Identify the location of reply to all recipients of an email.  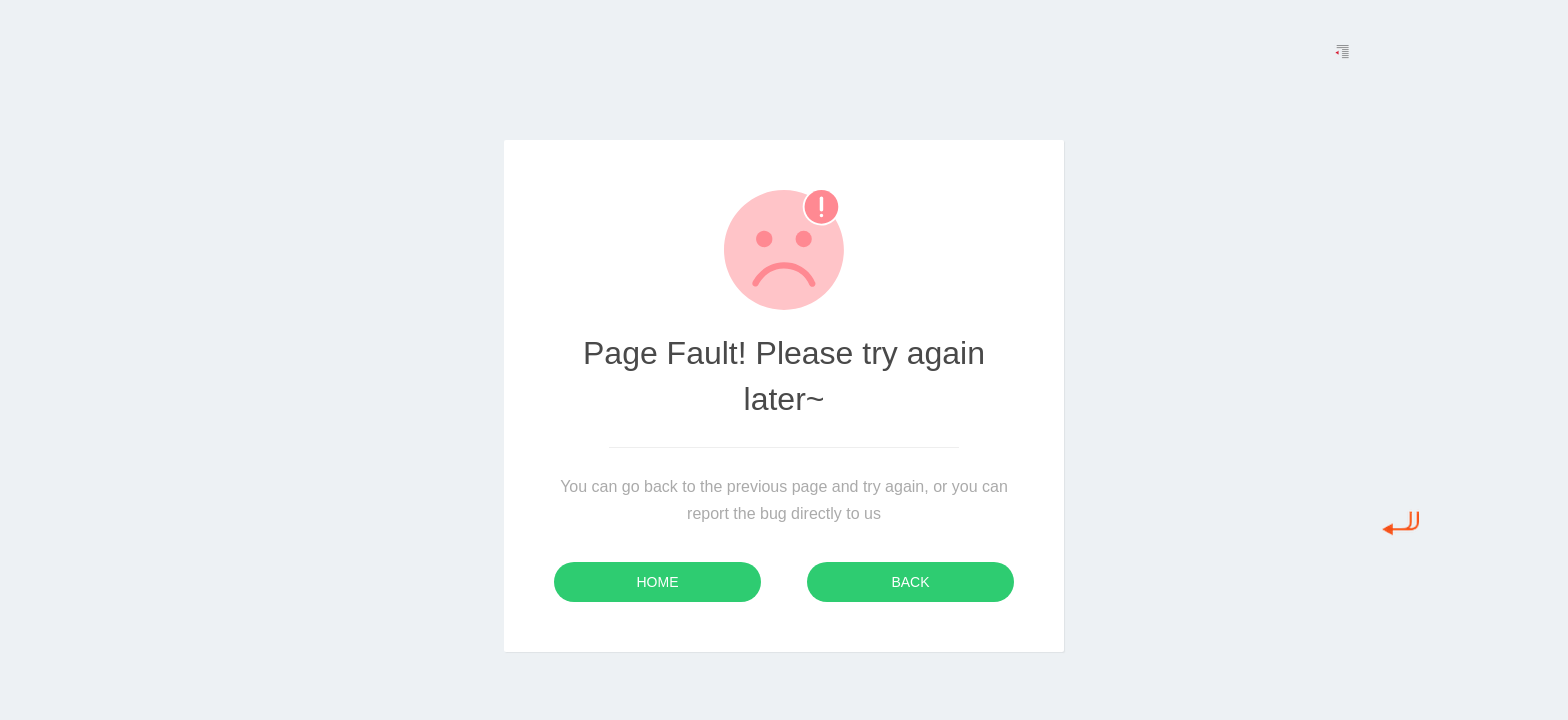
(1400, 521).